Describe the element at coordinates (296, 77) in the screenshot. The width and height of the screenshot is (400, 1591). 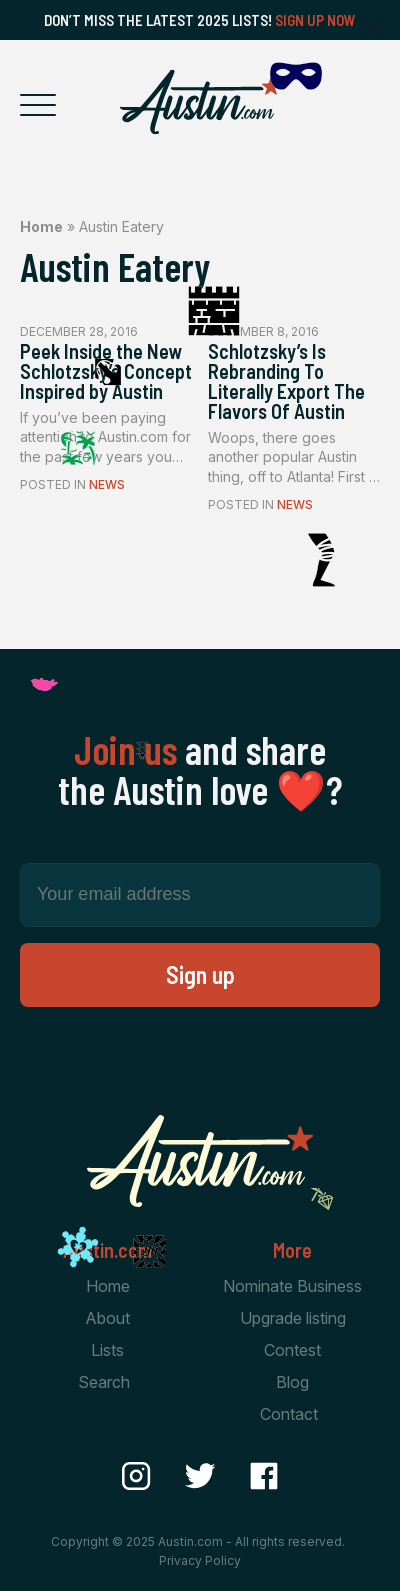
I see `enable incognito or private browsing mode` at that location.